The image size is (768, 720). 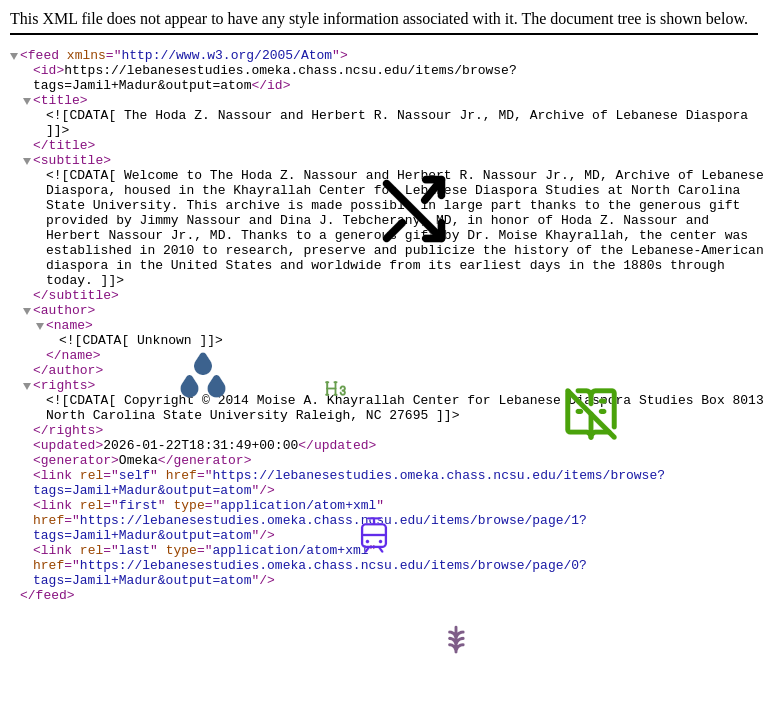 I want to click on apply heading level 3 text formatting, so click(x=335, y=388).